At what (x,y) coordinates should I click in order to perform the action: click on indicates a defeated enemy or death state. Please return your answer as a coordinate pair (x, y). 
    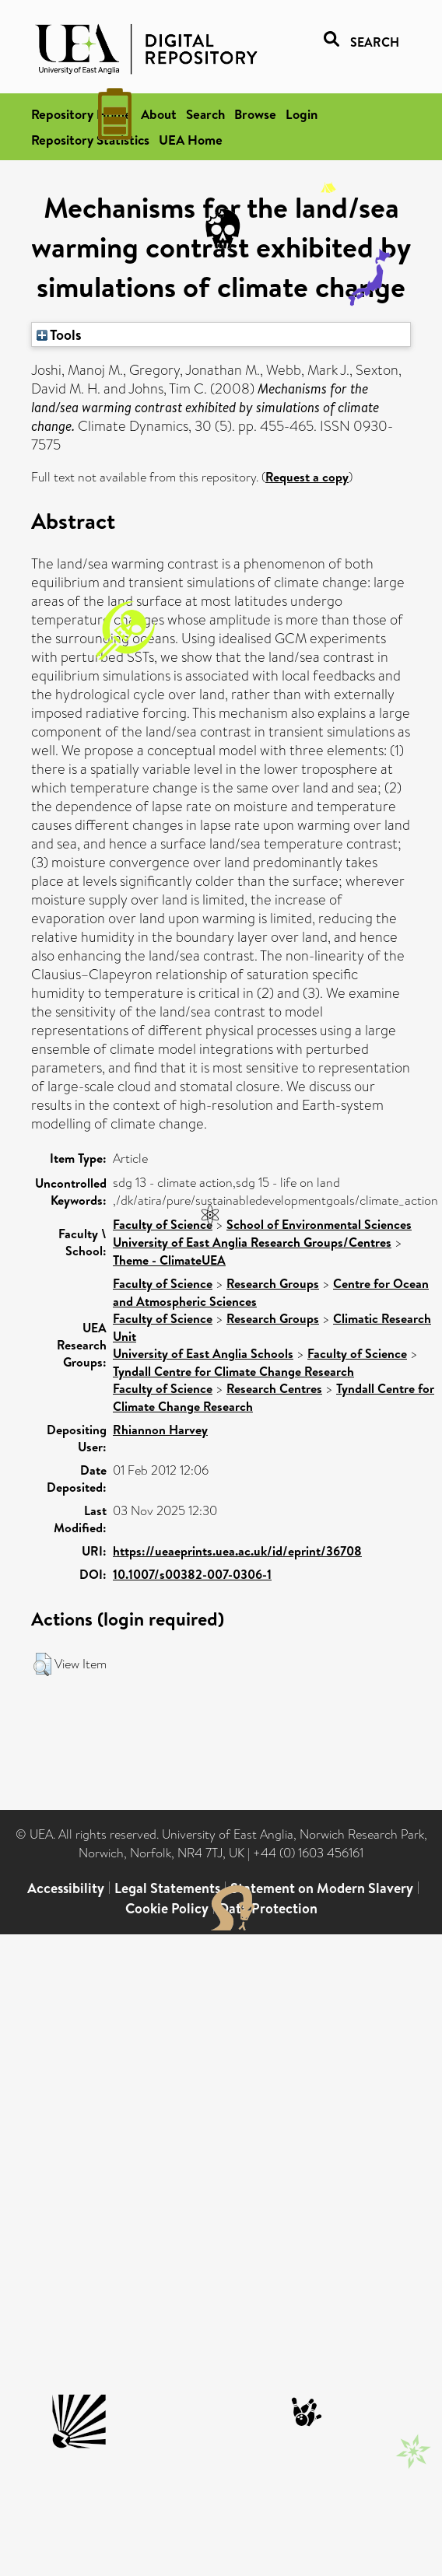
    Looking at the image, I should click on (222, 229).